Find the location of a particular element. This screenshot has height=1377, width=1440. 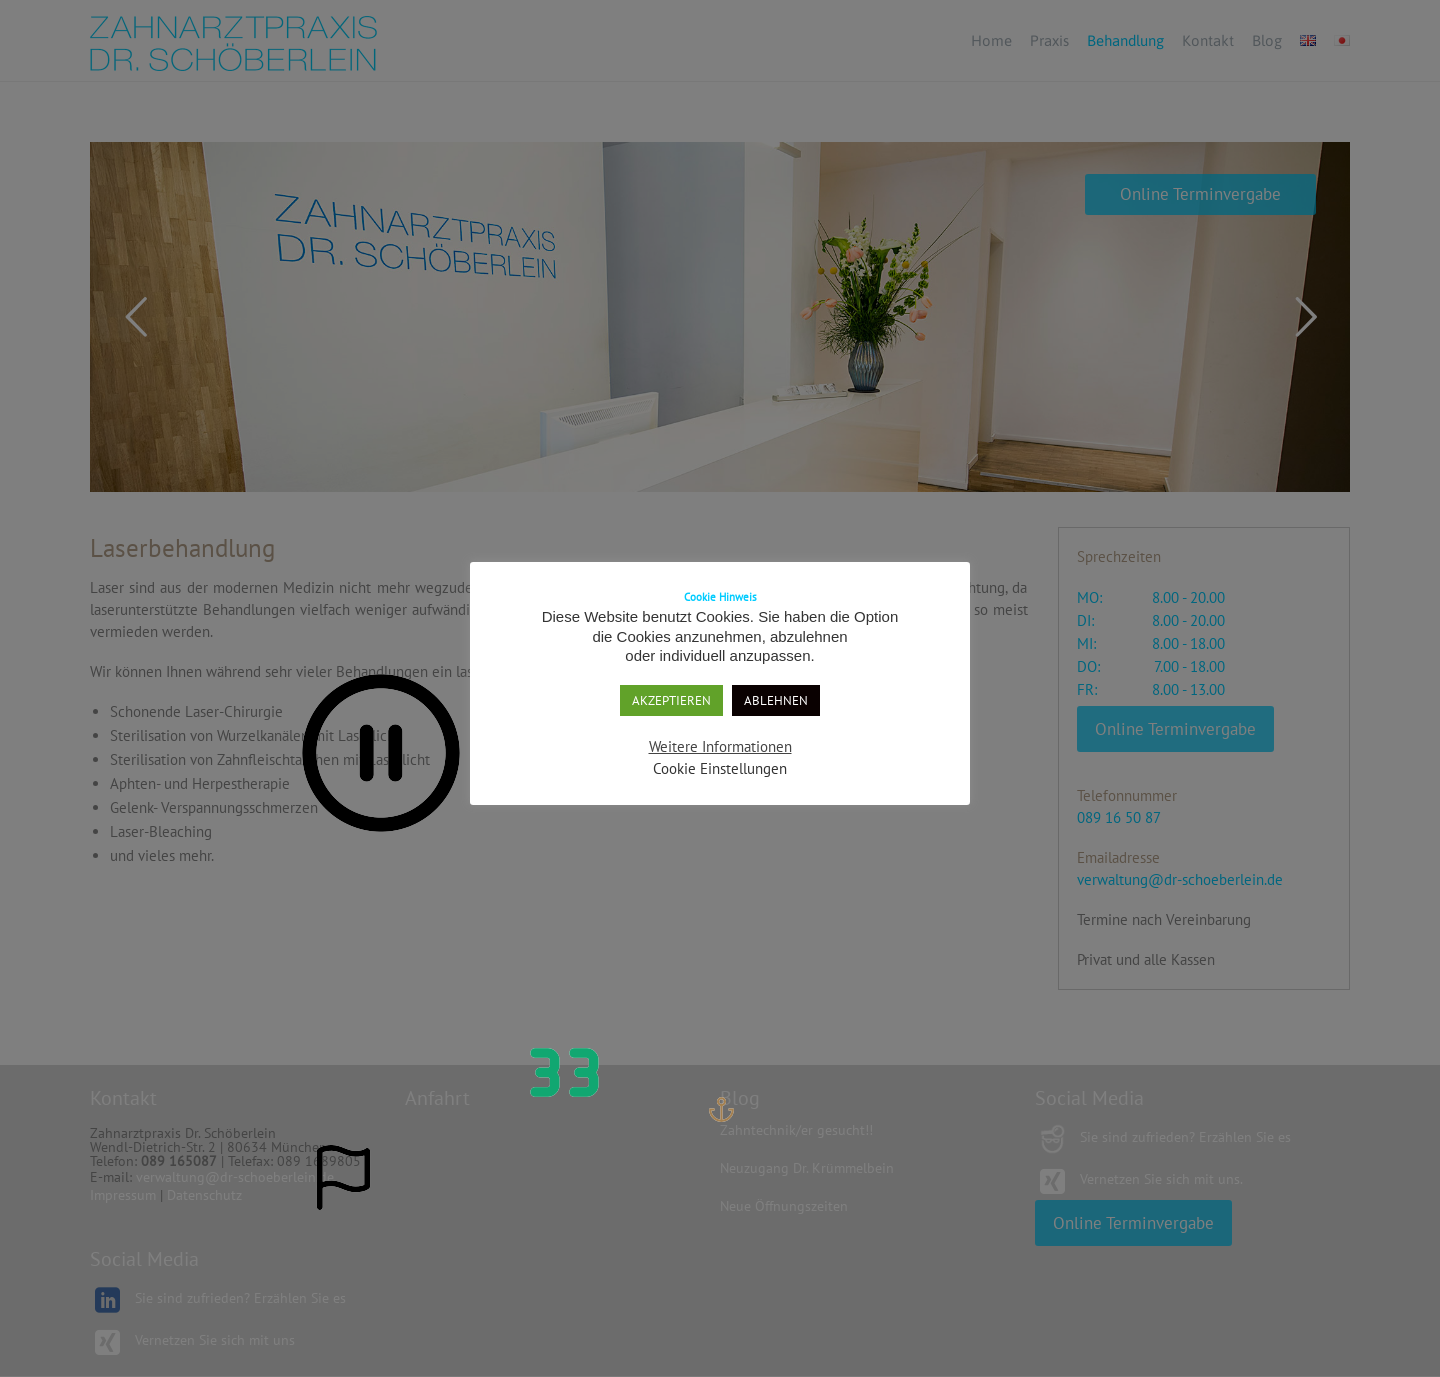

pause media playback is located at coordinates (381, 753).